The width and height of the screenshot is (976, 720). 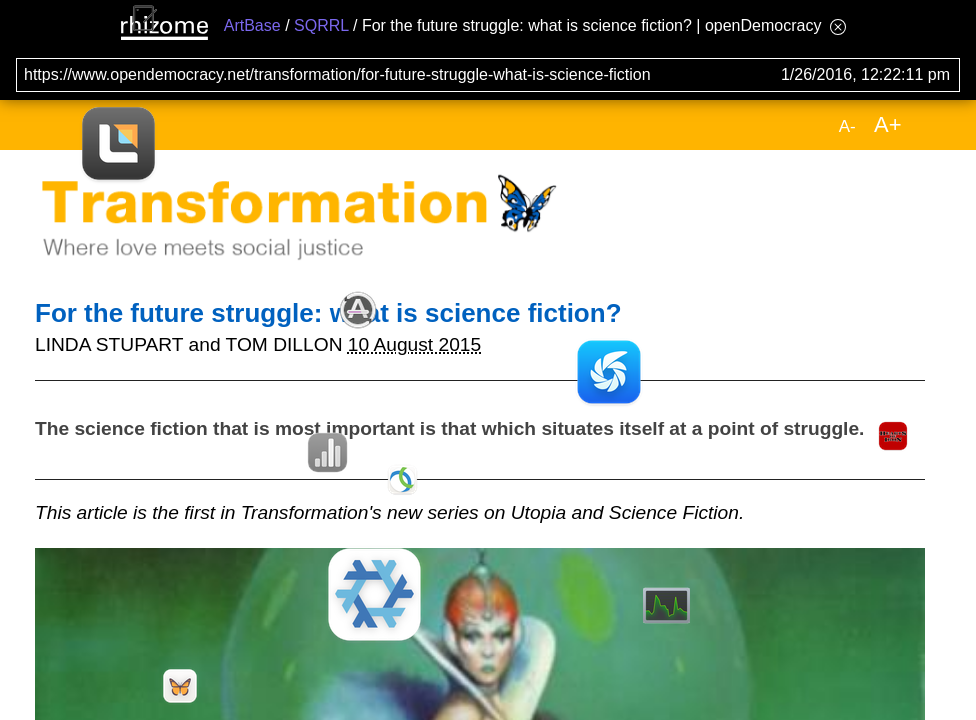 I want to click on open numbers spreadsheet app, so click(x=327, y=452).